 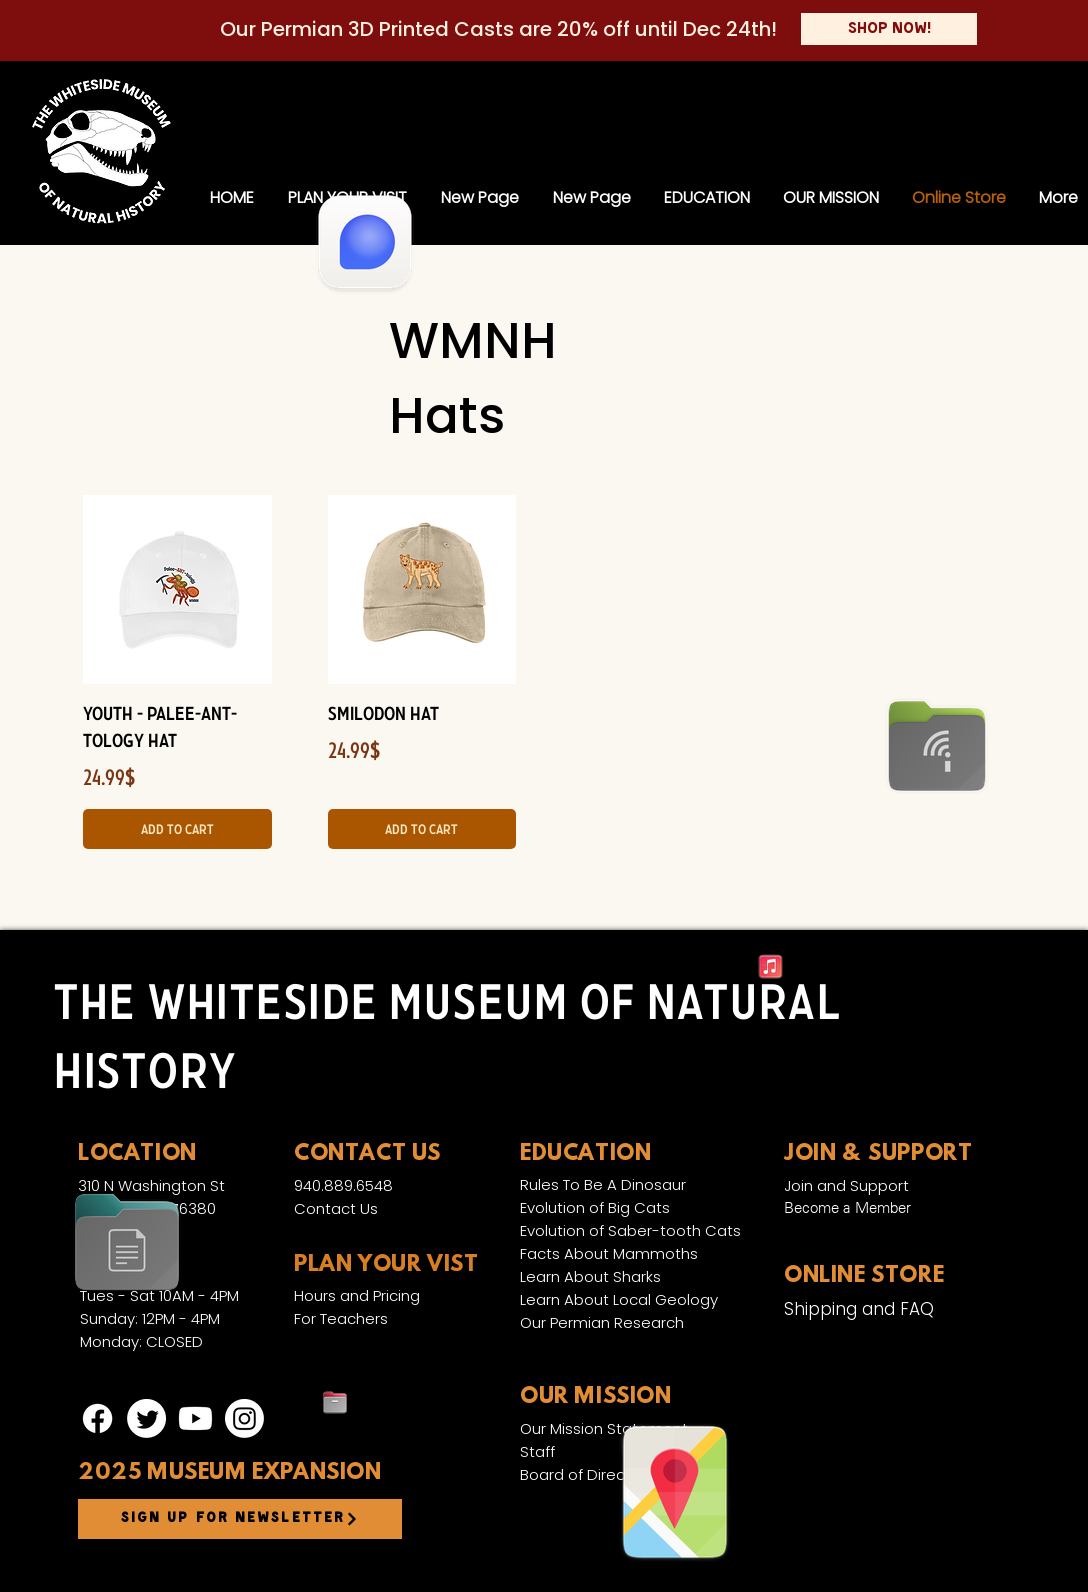 What do you see at coordinates (675, 1492) in the screenshot?
I see `a geo+json geographic data file` at bounding box center [675, 1492].